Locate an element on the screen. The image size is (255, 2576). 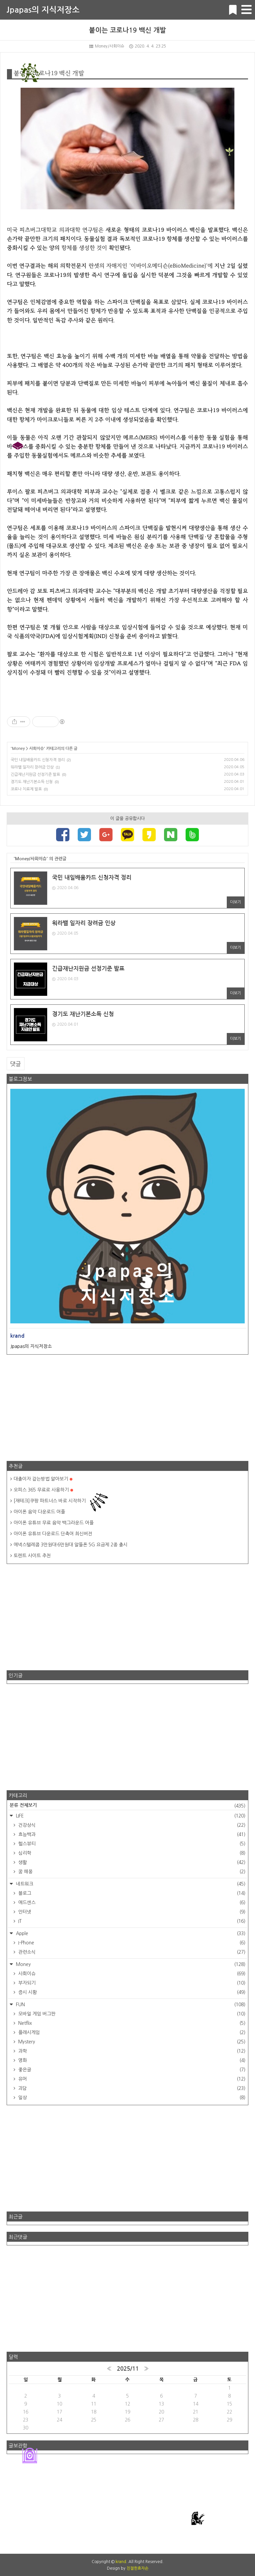
place a flat platform in the level editor is located at coordinates (18, 446).